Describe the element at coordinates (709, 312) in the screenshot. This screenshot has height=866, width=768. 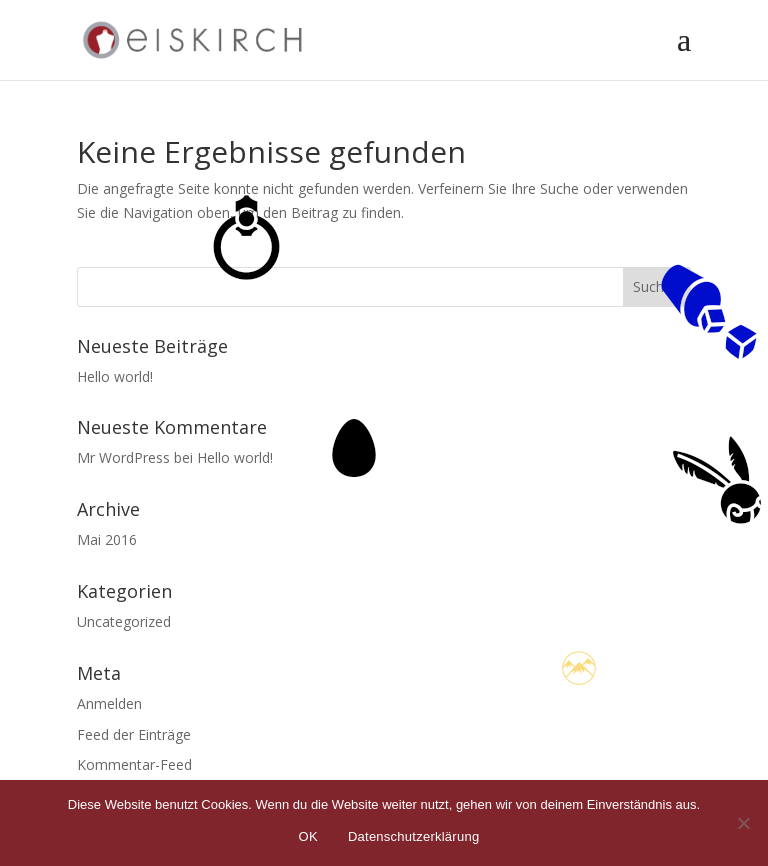
I see `roll the dice or randomize outcome` at that location.